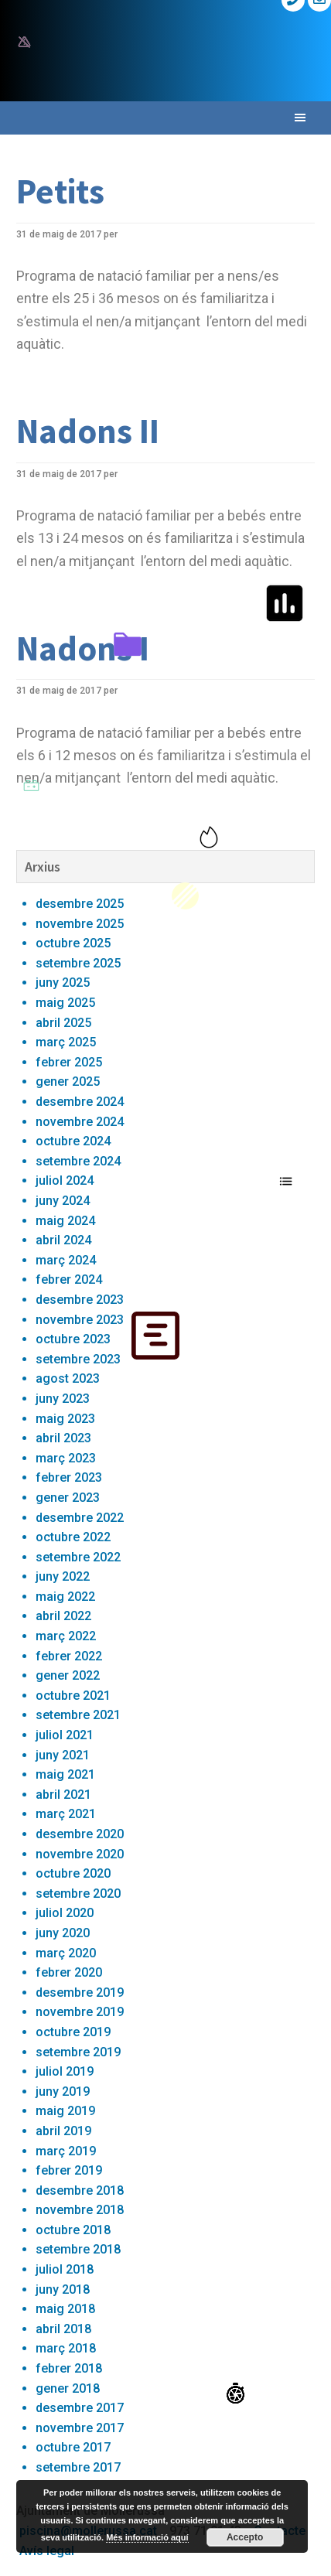  Describe the element at coordinates (235, 2393) in the screenshot. I see `adjust camera shutter speed settings` at that location.